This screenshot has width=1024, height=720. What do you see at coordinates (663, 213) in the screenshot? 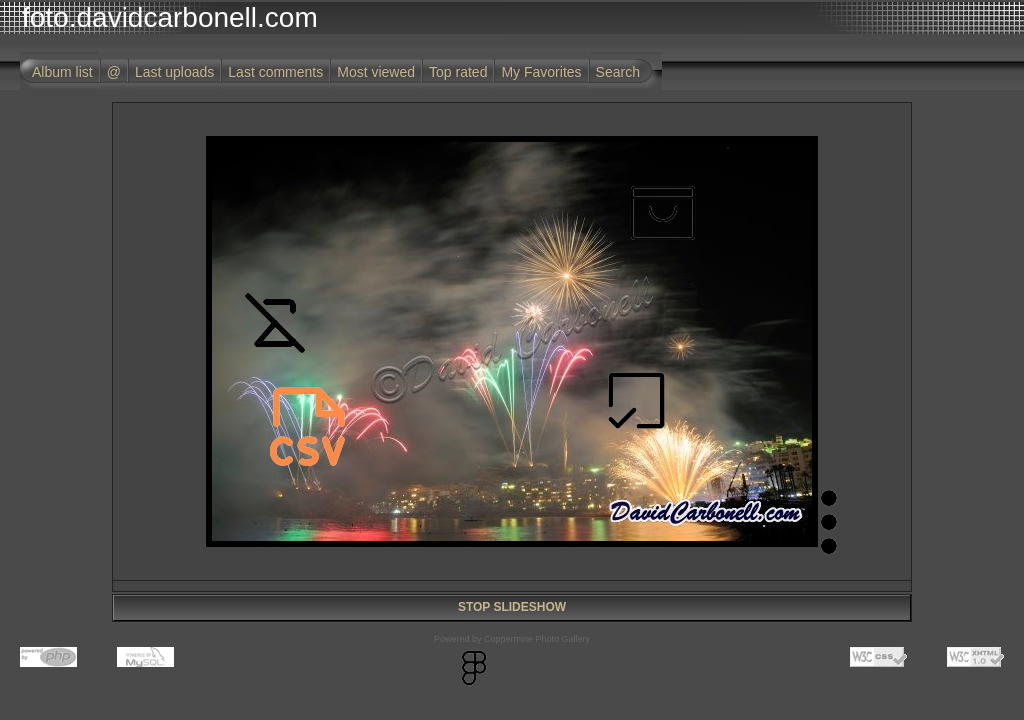
I see `view your shopping bag` at bounding box center [663, 213].